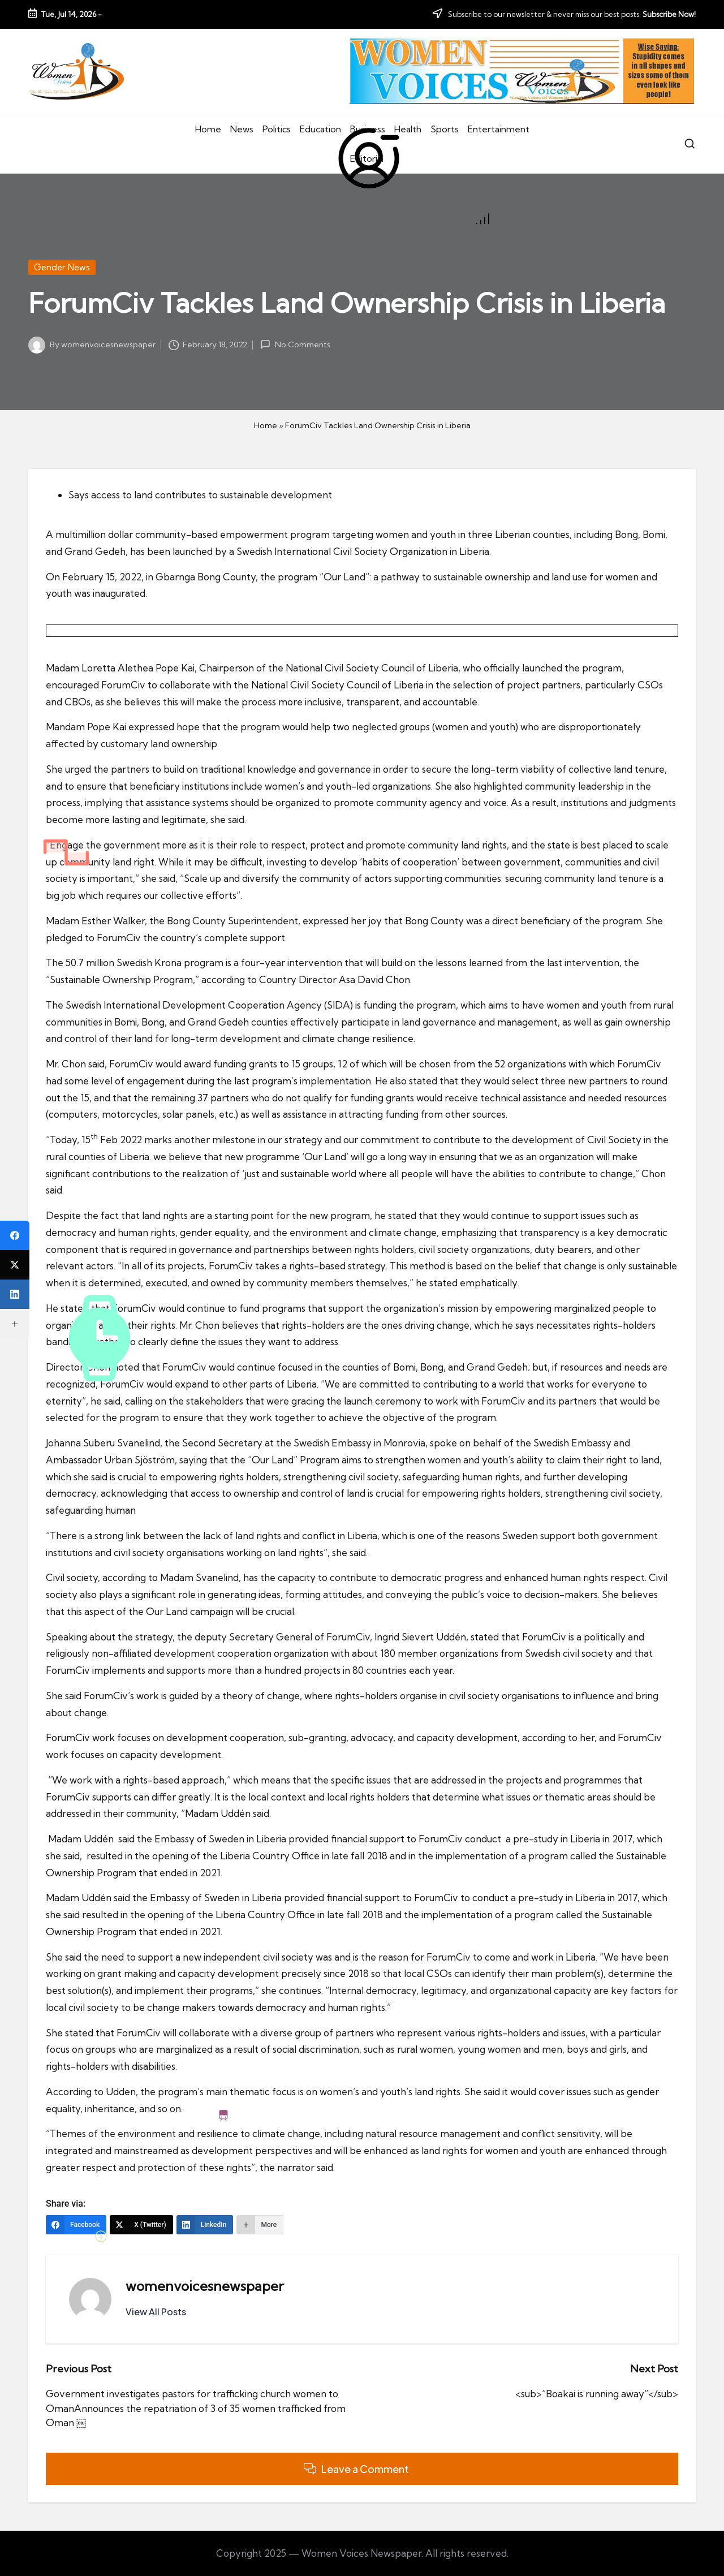 This screenshot has height=2576, width=724. What do you see at coordinates (101, 2236) in the screenshot?
I see `open facebook app` at bounding box center [101, 2236].